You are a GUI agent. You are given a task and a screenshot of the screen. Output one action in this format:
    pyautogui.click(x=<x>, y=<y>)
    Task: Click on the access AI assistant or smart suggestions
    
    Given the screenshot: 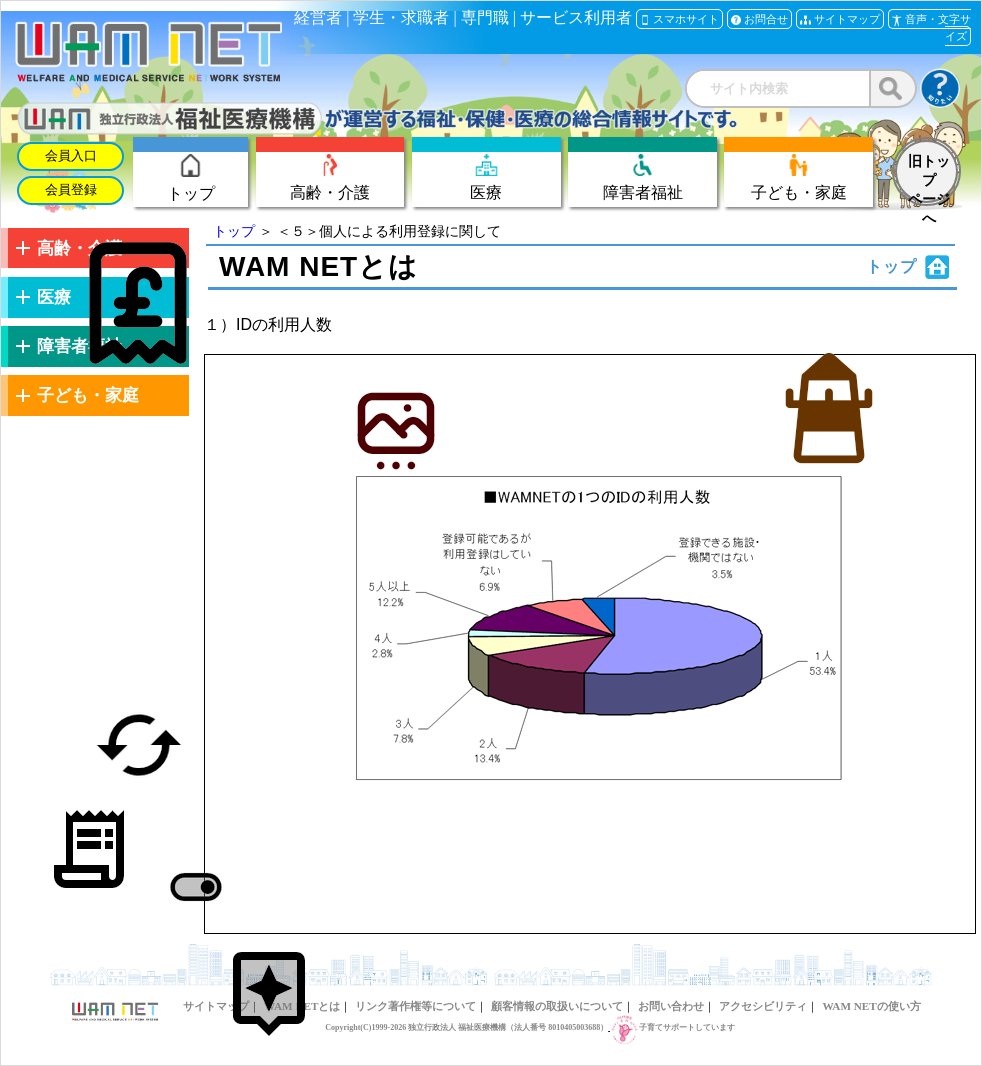 What is the action you would take?
    pyautogui.click(x=269, y=992)
    